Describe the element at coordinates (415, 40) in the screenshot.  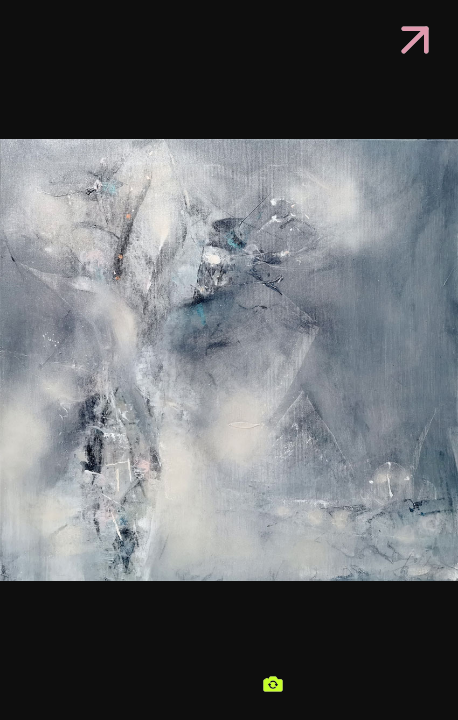
I see `open link in new tab or window` at that location.